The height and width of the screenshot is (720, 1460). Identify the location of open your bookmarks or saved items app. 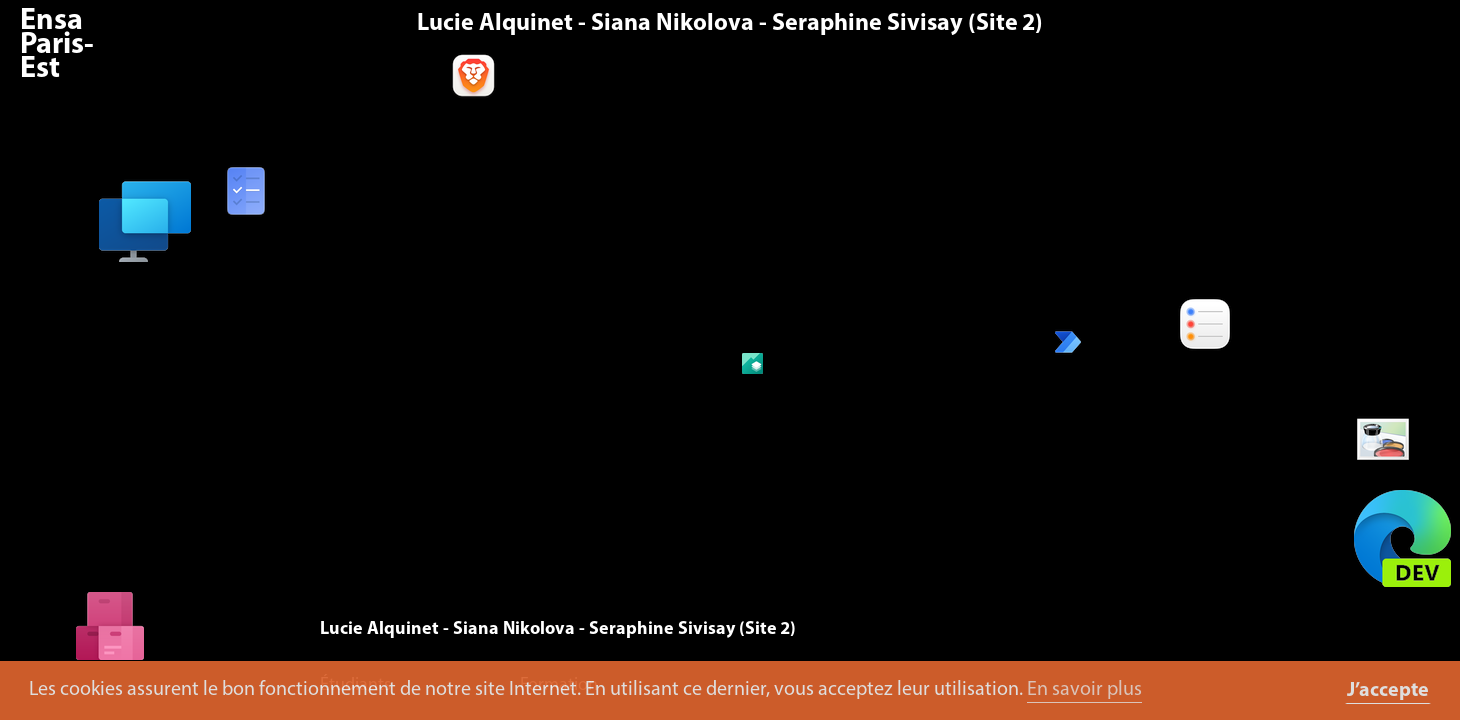
(246, 191).